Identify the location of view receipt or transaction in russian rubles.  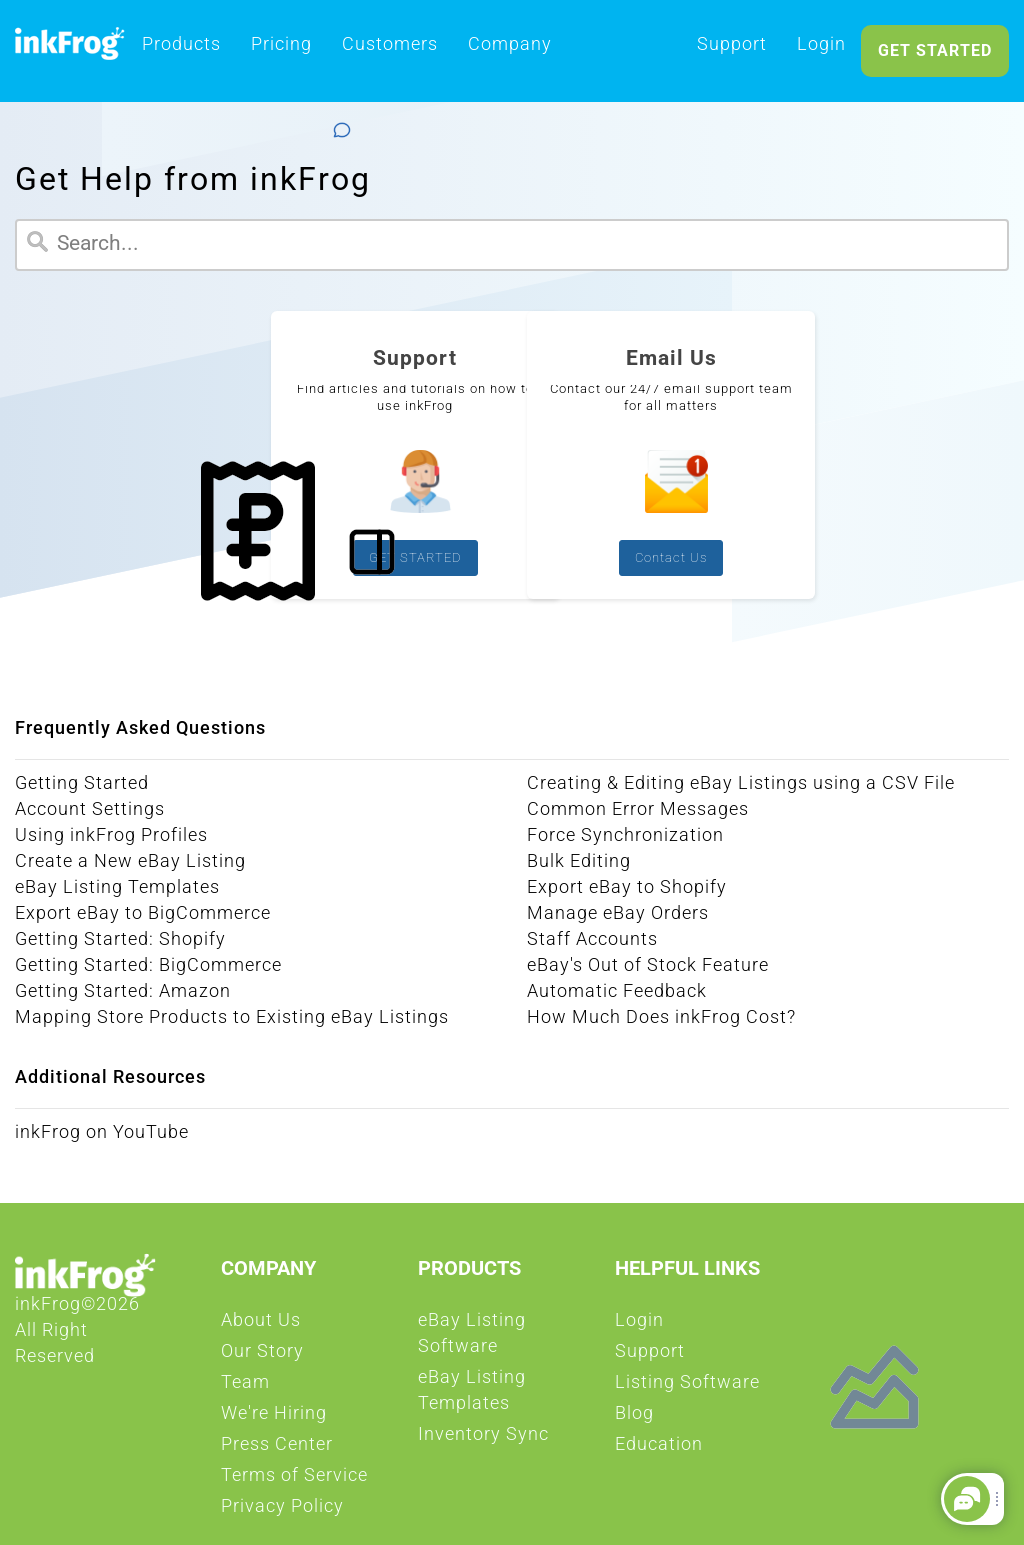
(258, 531).